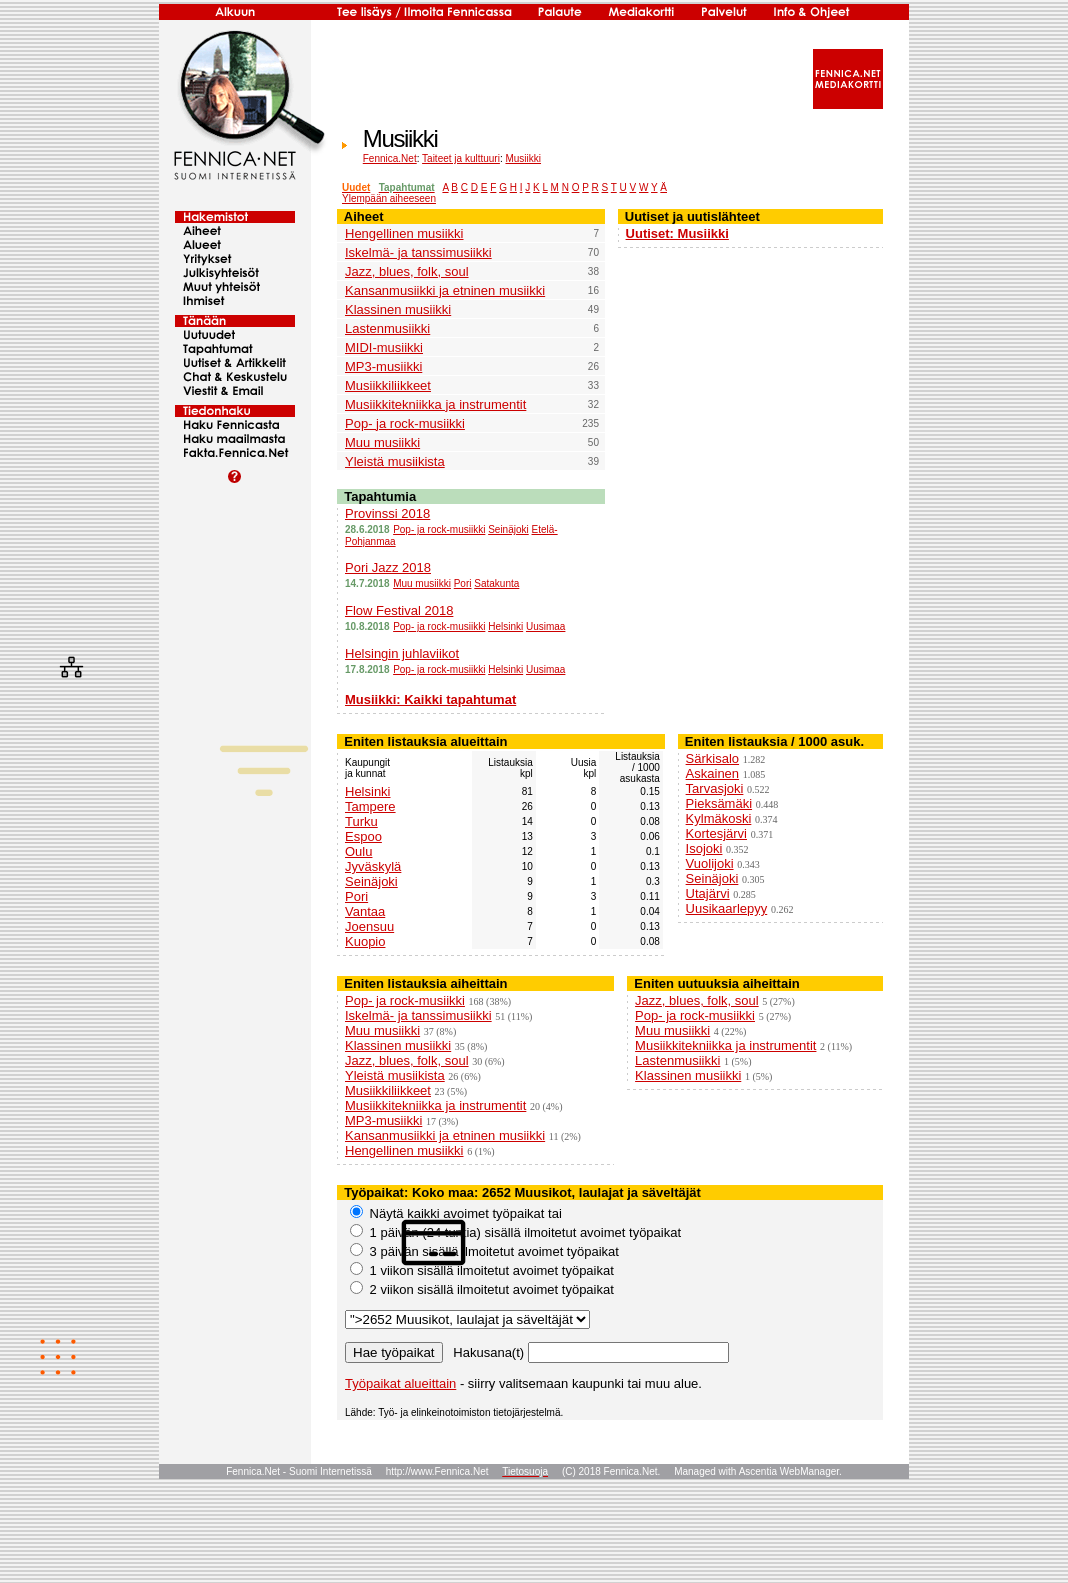  Describe the element at coordinates (58, 1357) in the screenshot. I see `open app drawer or launcher` at that location.